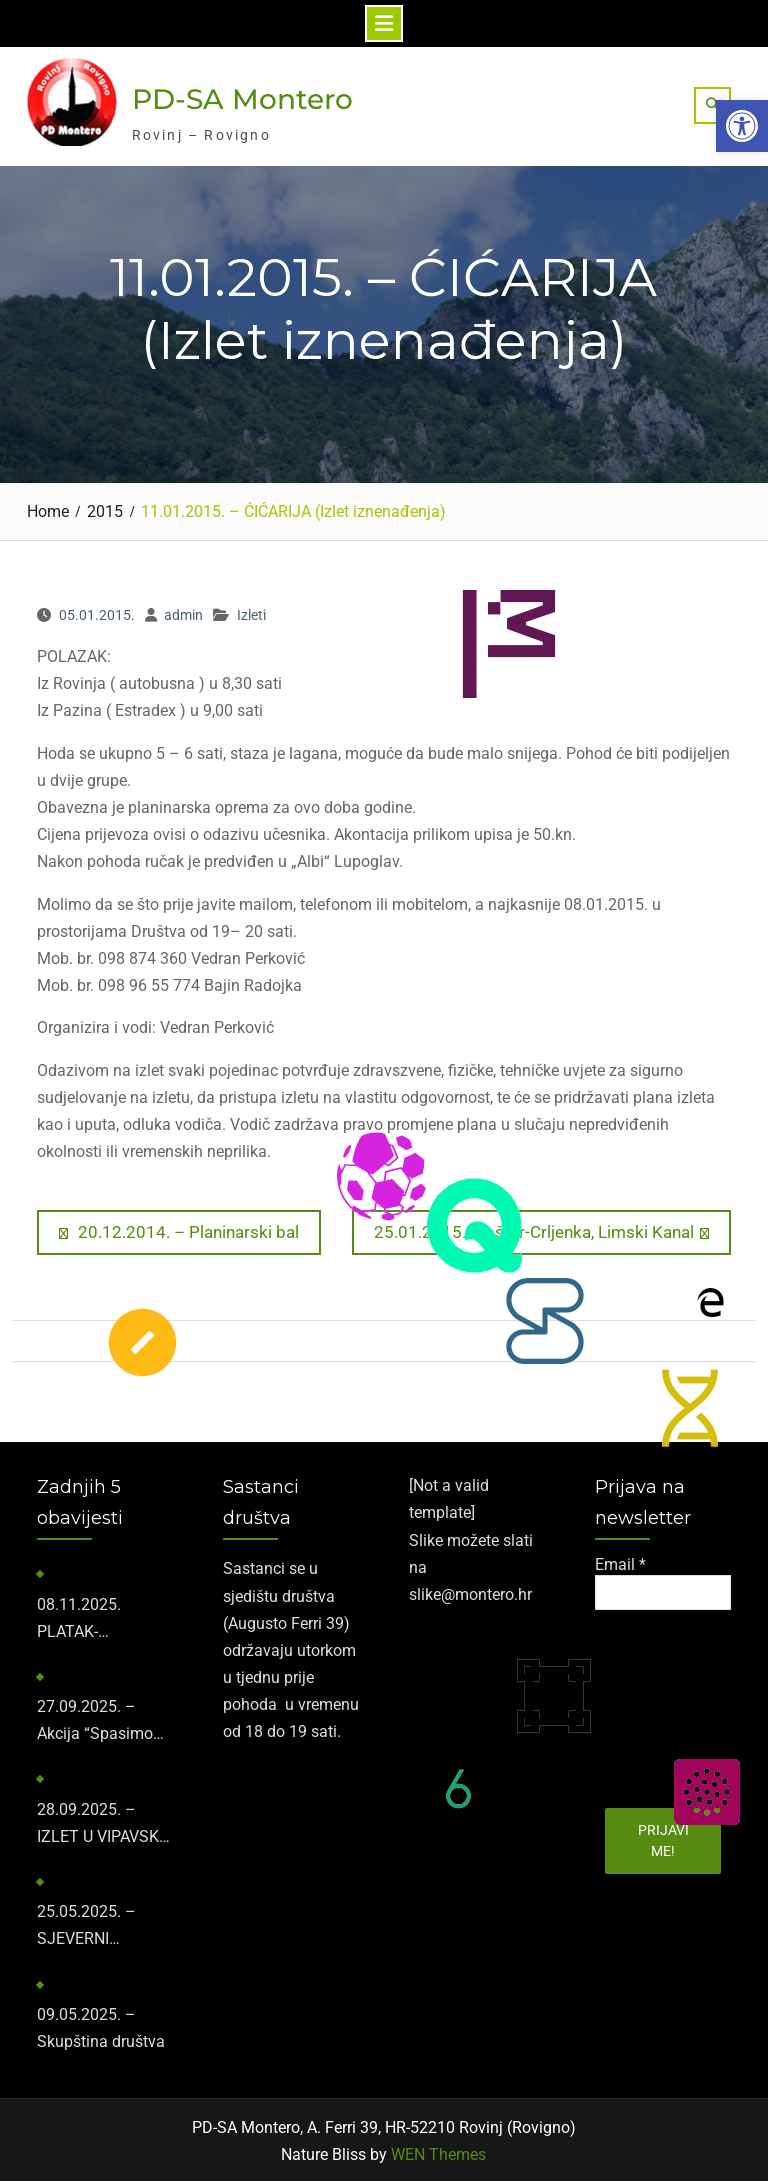 Image resolution: width=768 pixels, height=2181 pixels. What do you see at coordinates (142, 1342) in the screenshot?
I see `access compass or navigation features` at bounding box center [142, 1342].